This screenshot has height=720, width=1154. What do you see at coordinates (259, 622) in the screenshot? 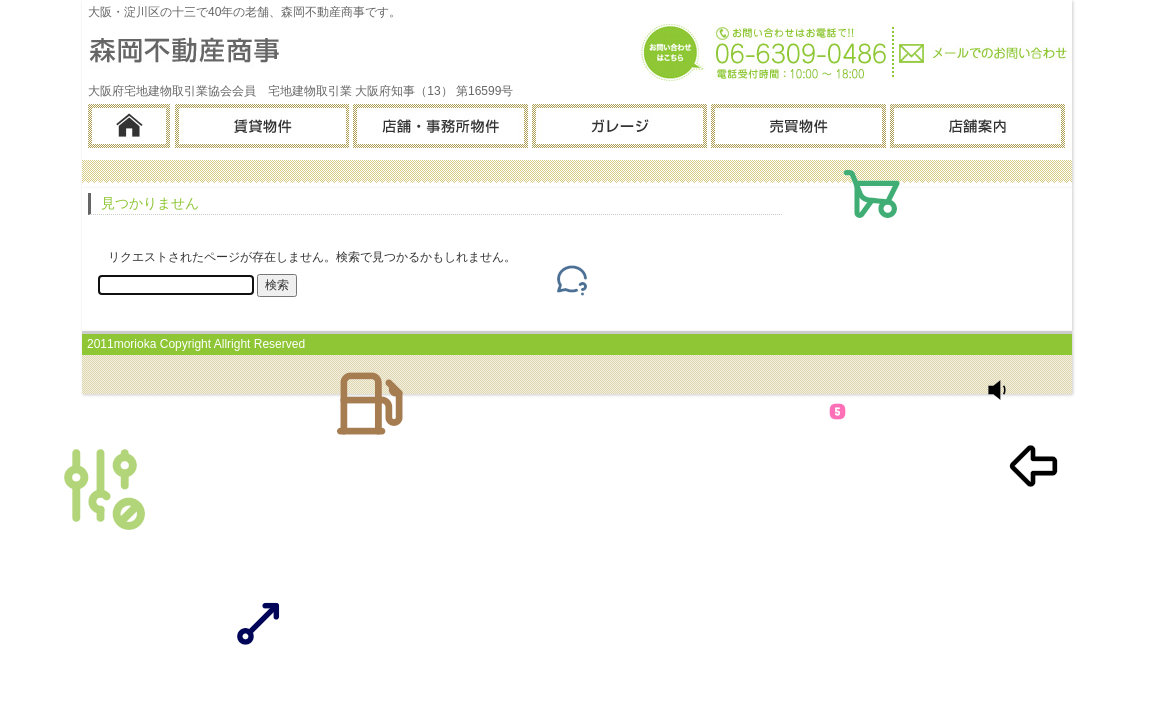
I see `open link in new tab or window` at bounding box center [259, 622].